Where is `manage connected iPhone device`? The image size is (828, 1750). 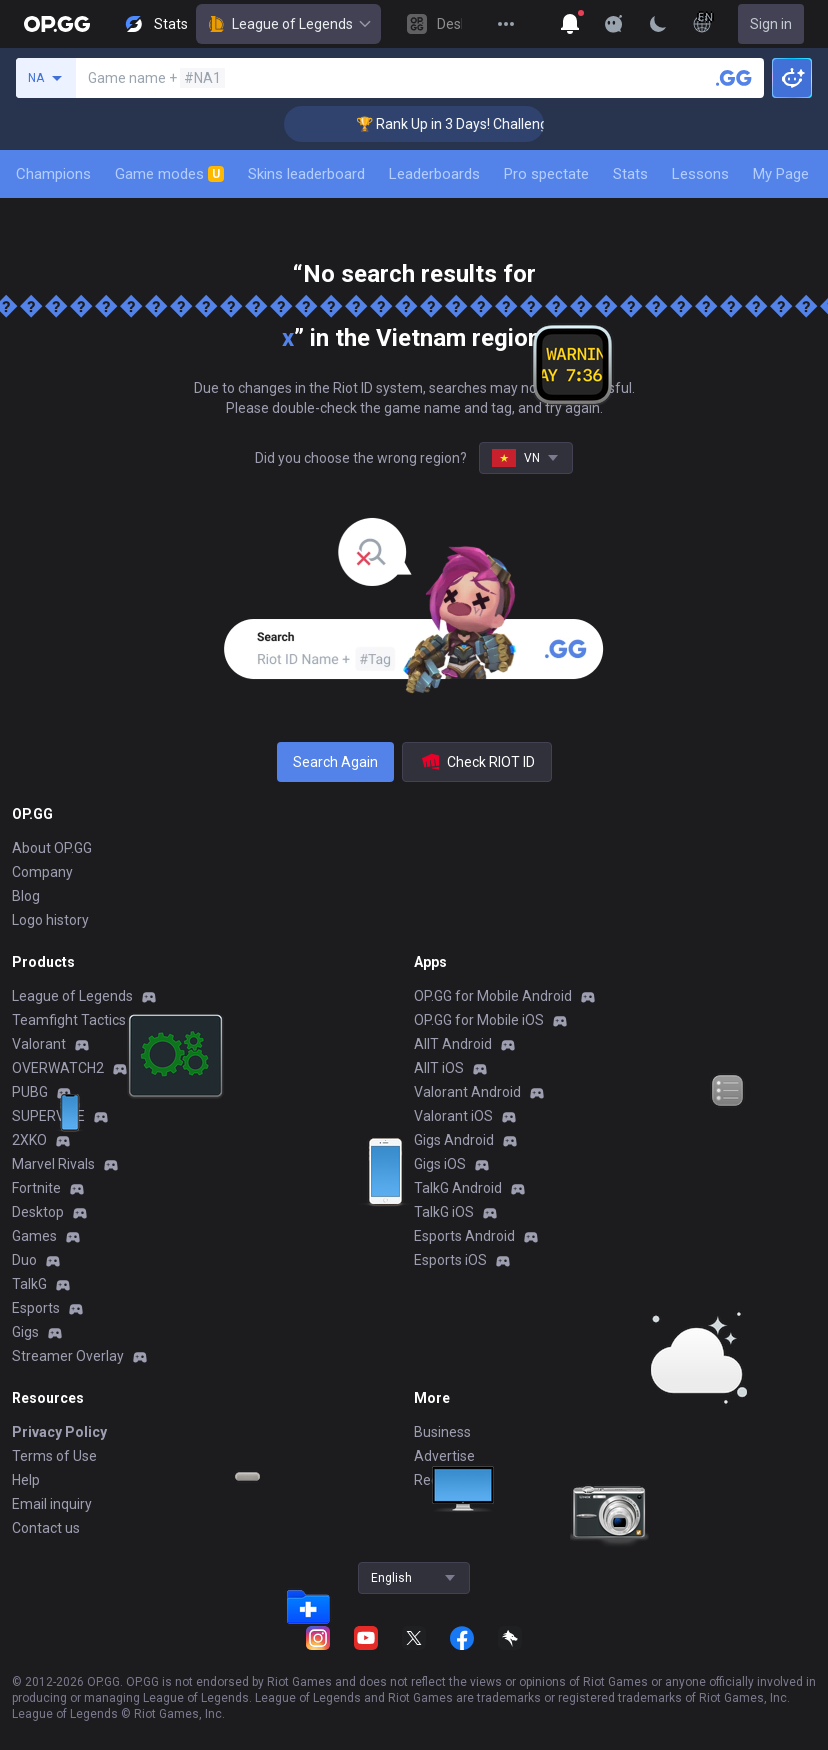
manage connected iPhone device is located at coordinates (70, 1113).